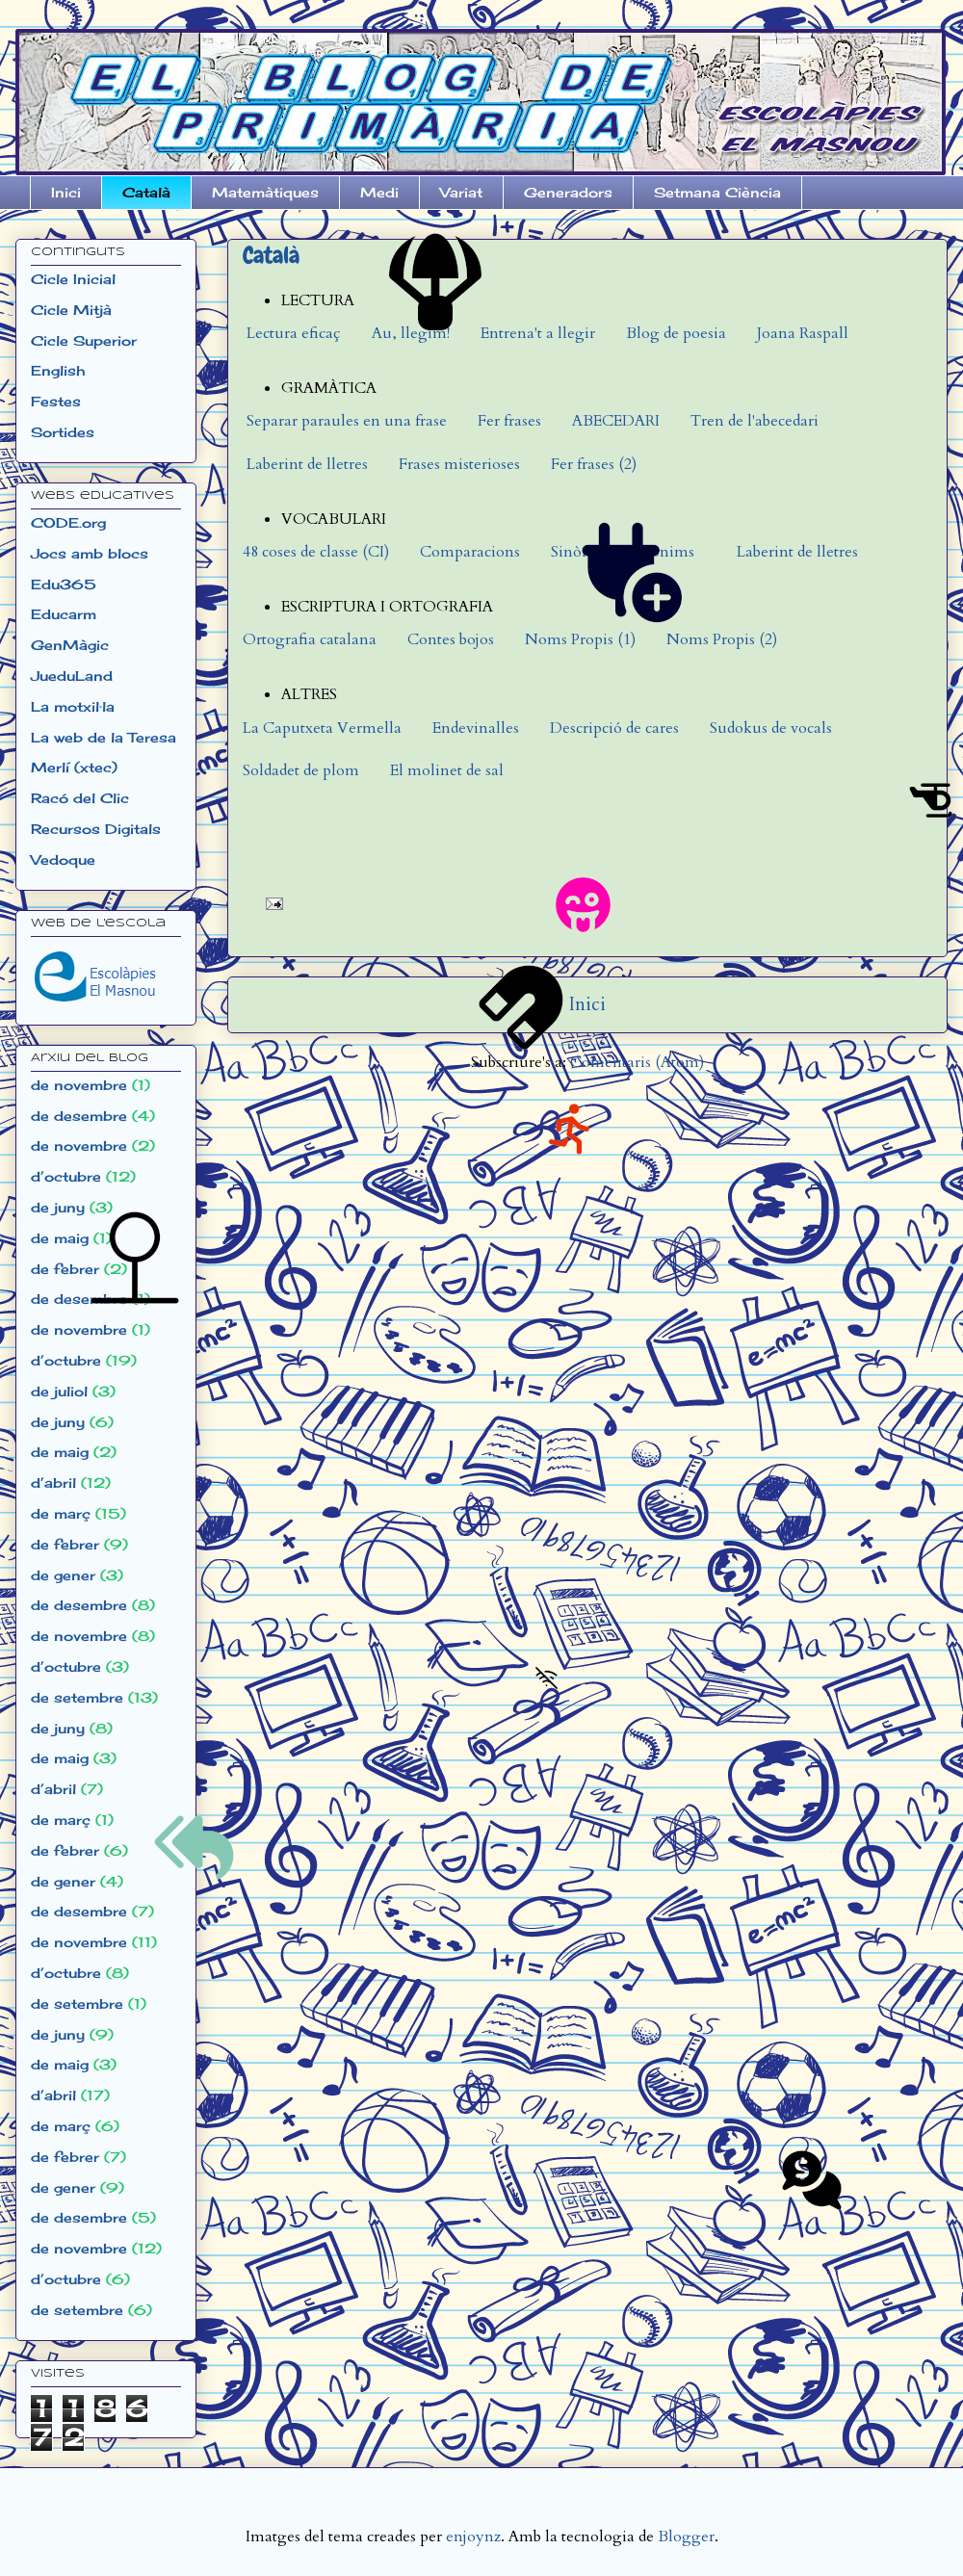 The height and width of the screenshot is (2576, 963). Describe the element at coordinates (930, 799) in the screenshot. I see `helicopter transportation option` at that location.